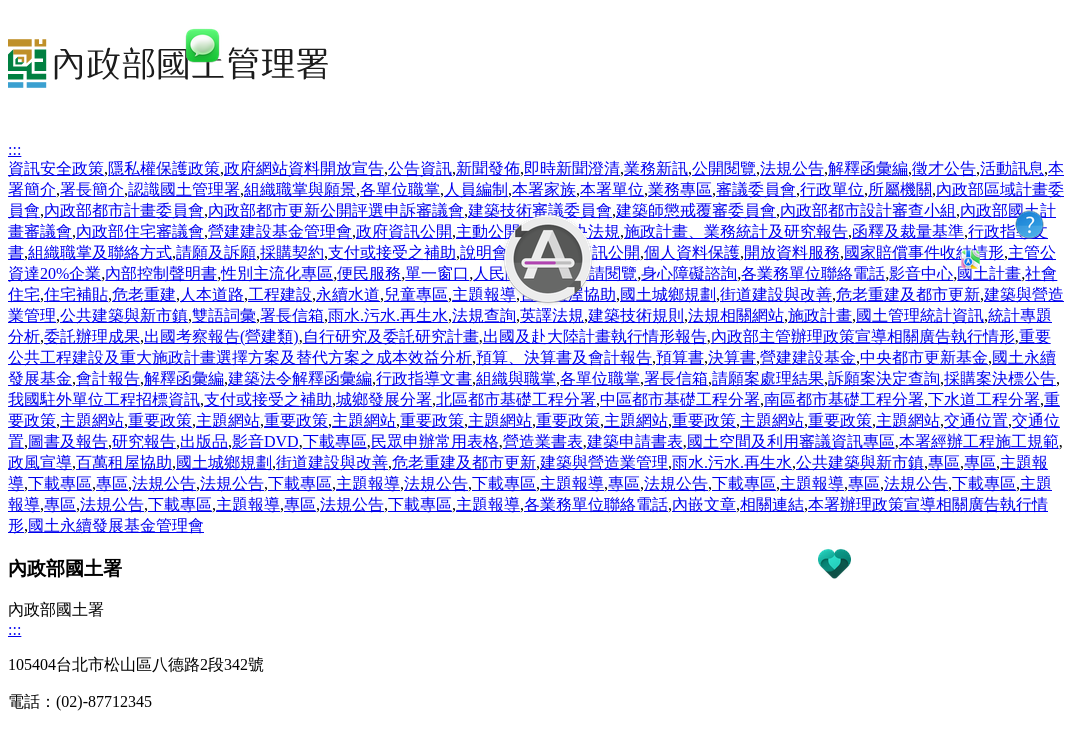 The height and width of the screenshot is (729, 1074). What do you see at coordinates (548, 259) in the screenshot?
I see `check for available software updates` at bounding box center [548, 259].